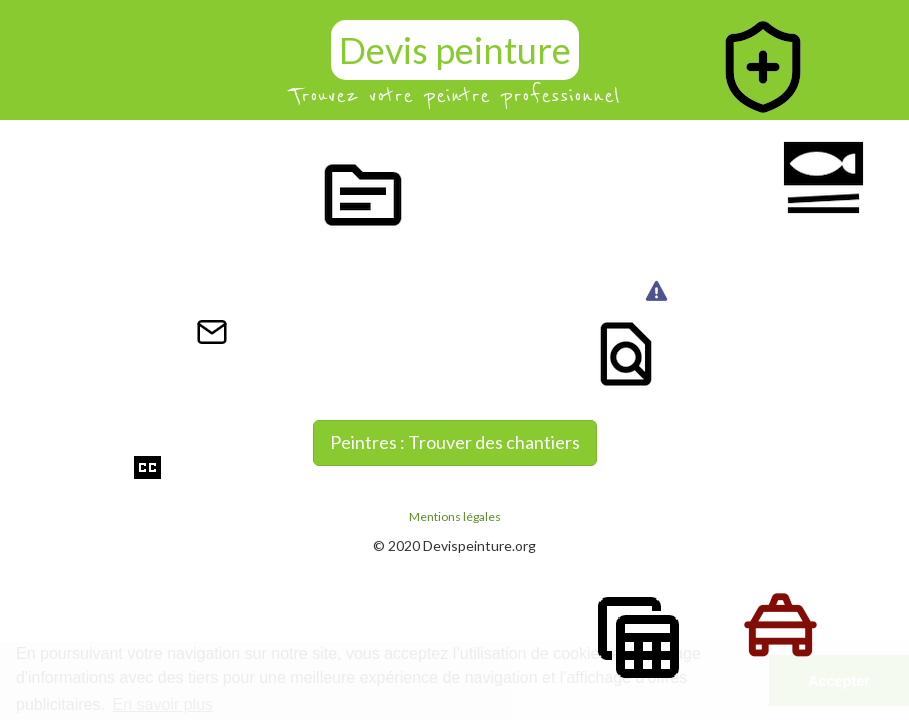 The height and width of the screenshot is (720, 909). I want to click on indicates a warning or caution state, so click(656, 291).